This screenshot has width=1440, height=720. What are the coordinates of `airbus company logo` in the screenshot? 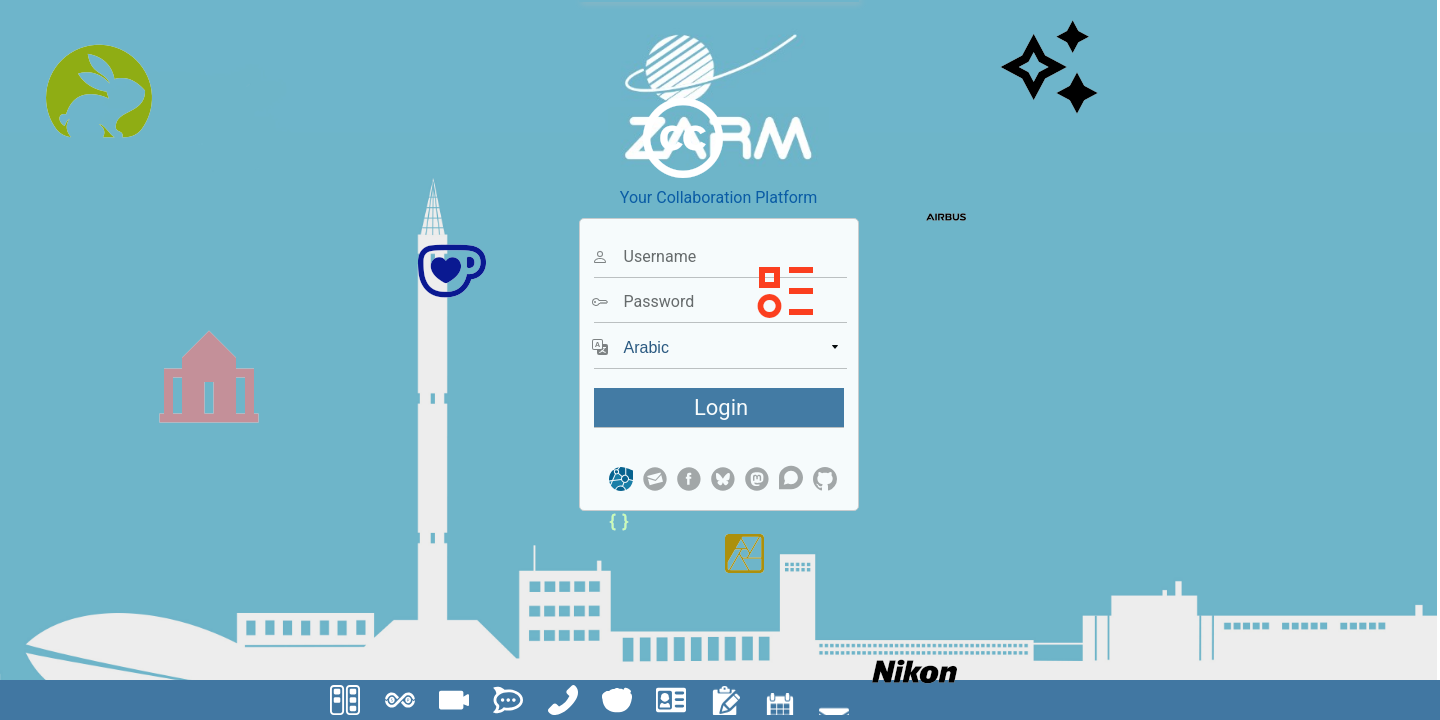 It's located at (946, 217).